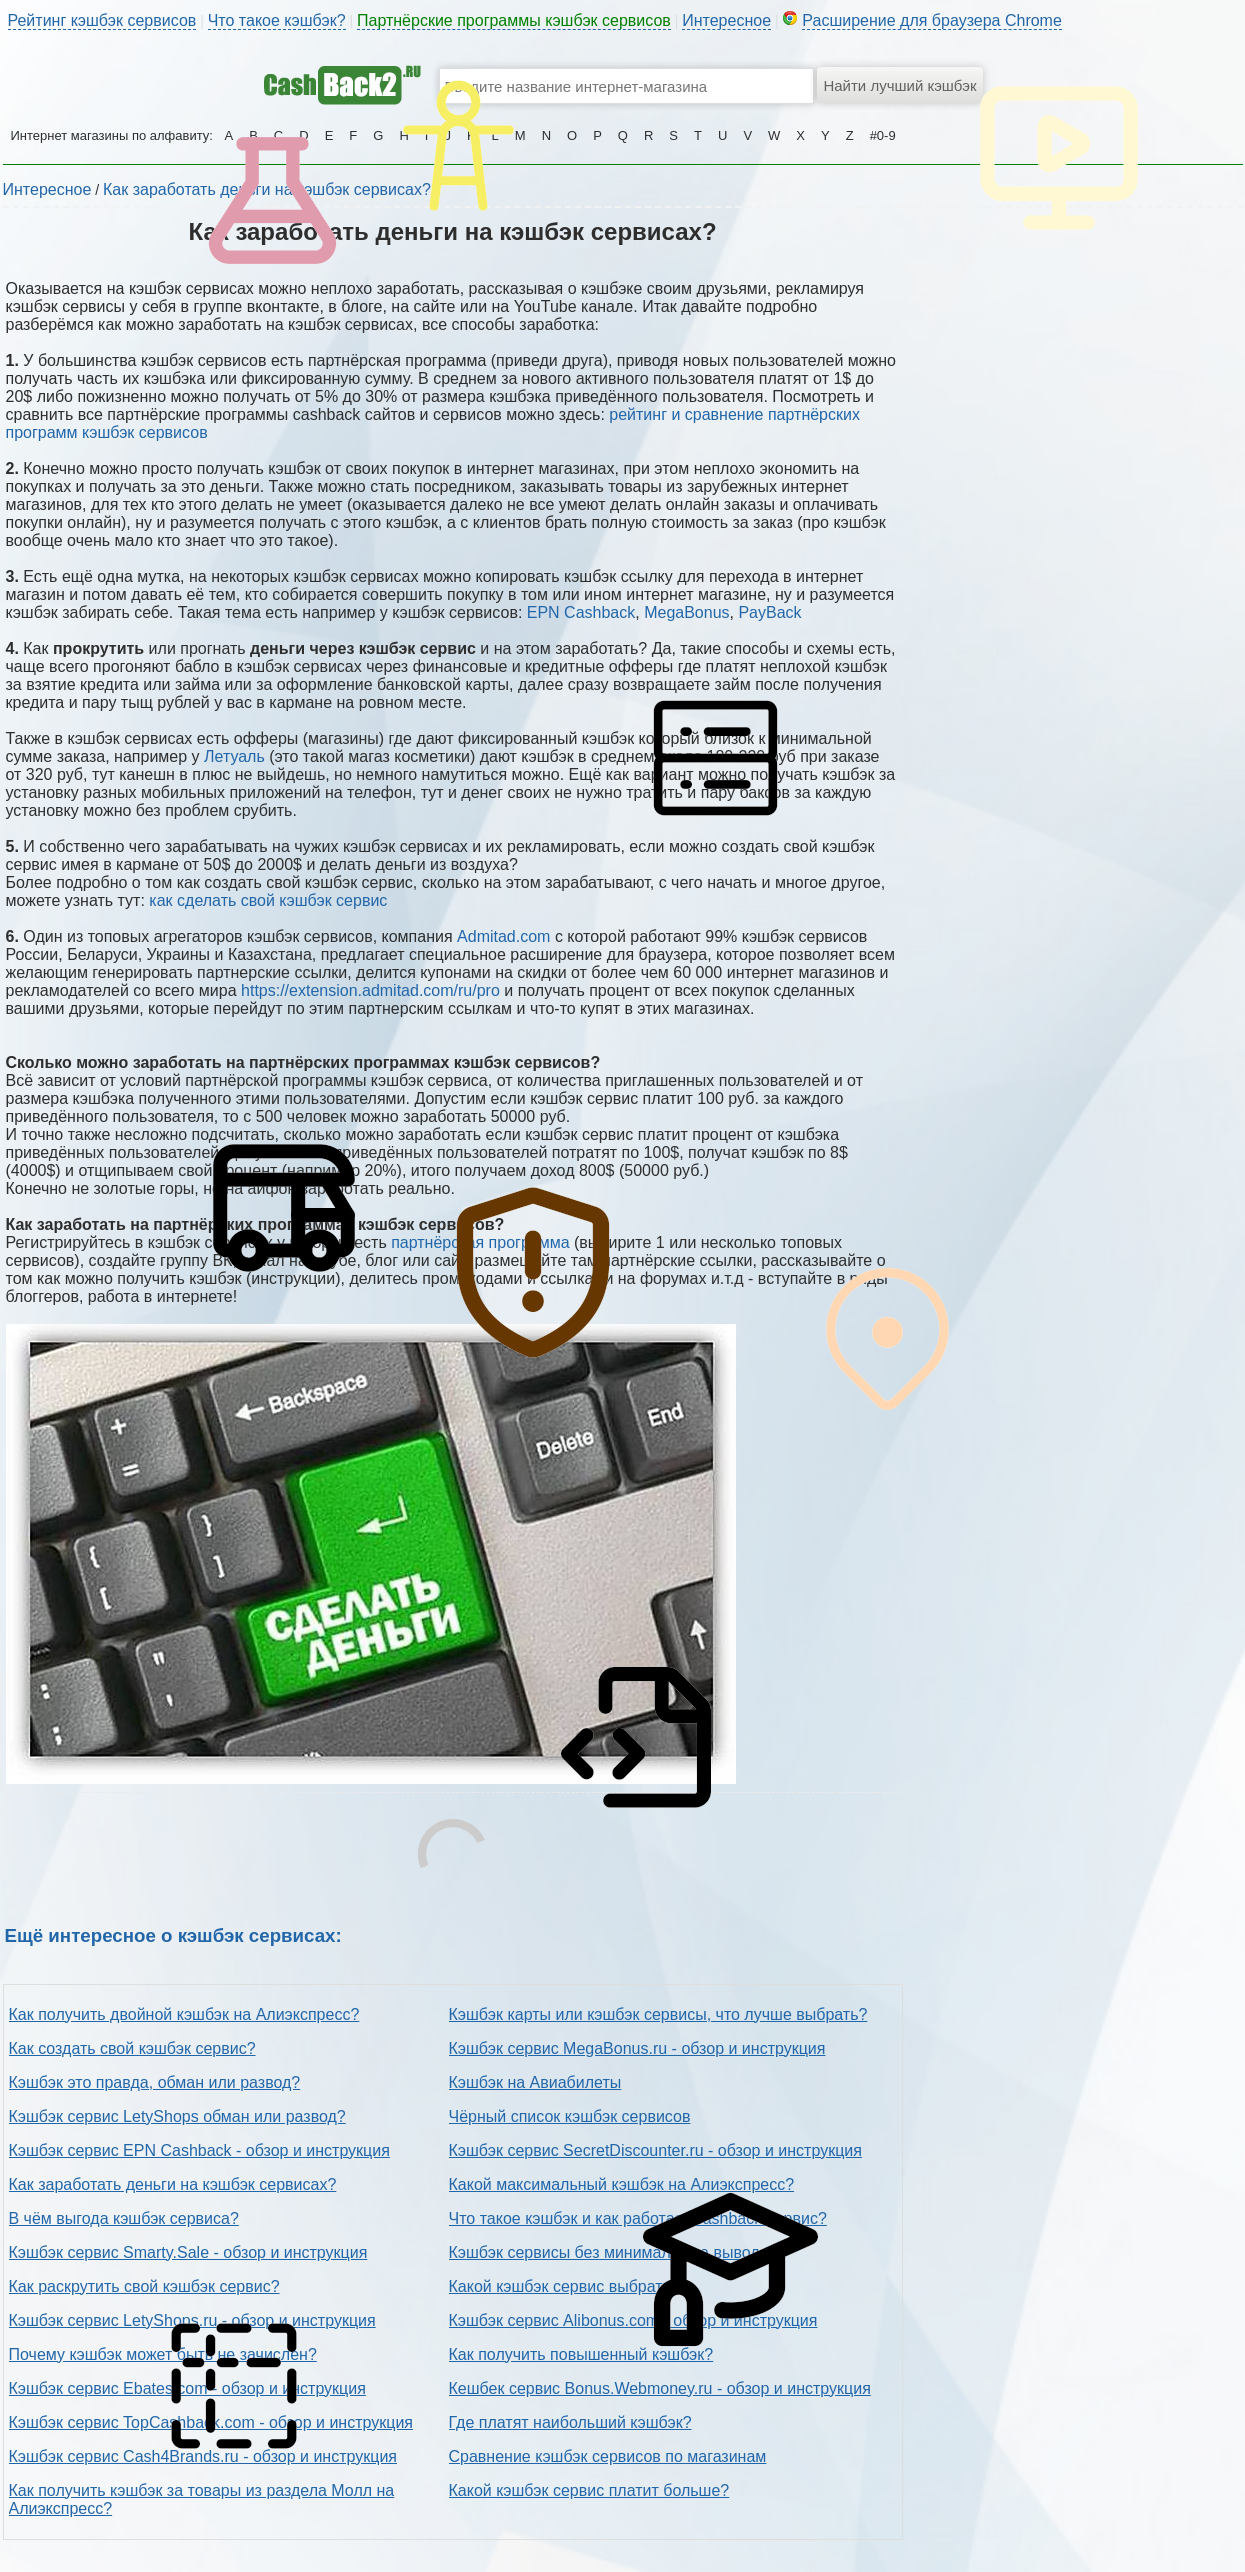 The image size is (1245, 2572). Describe the element at coordinates (1059, 158) in the screenshot. I see `play video on display` at that location.